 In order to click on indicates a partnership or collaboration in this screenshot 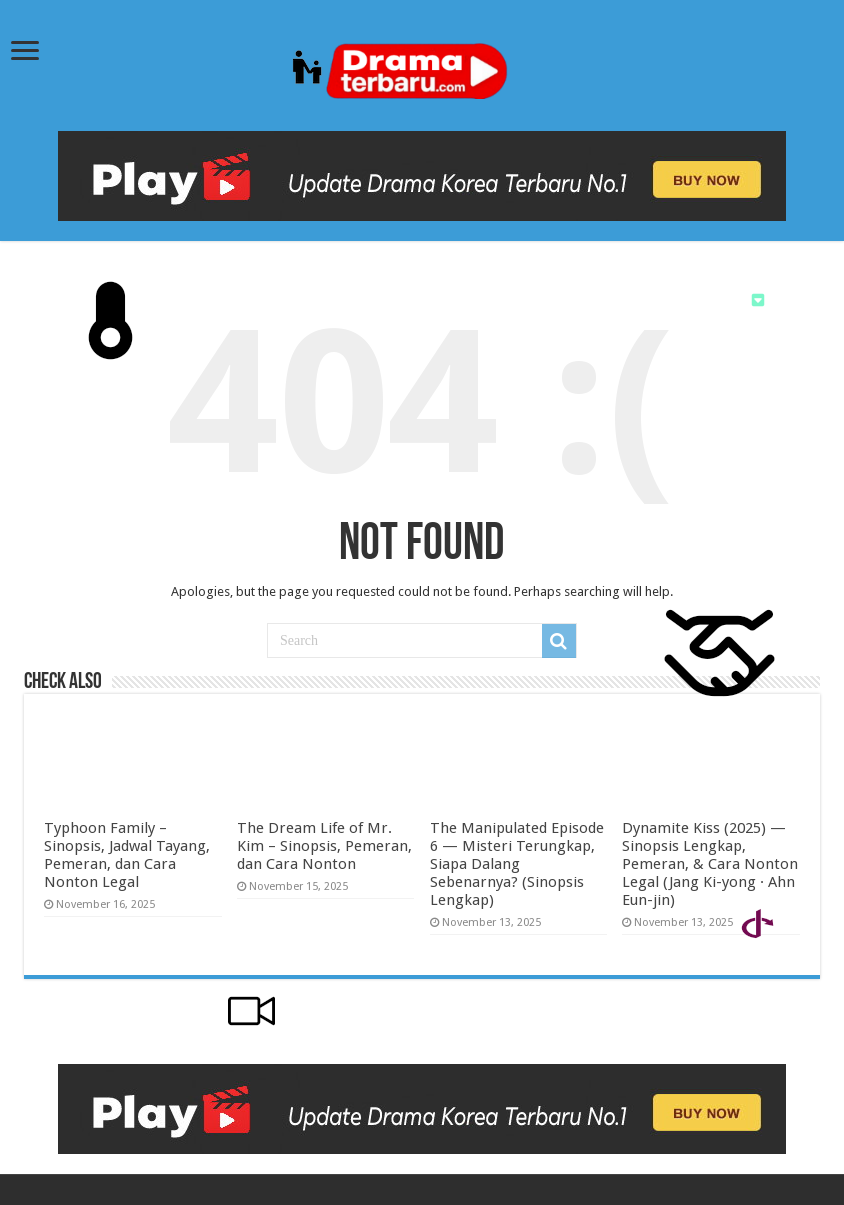, I will do `click(719, 651)`.